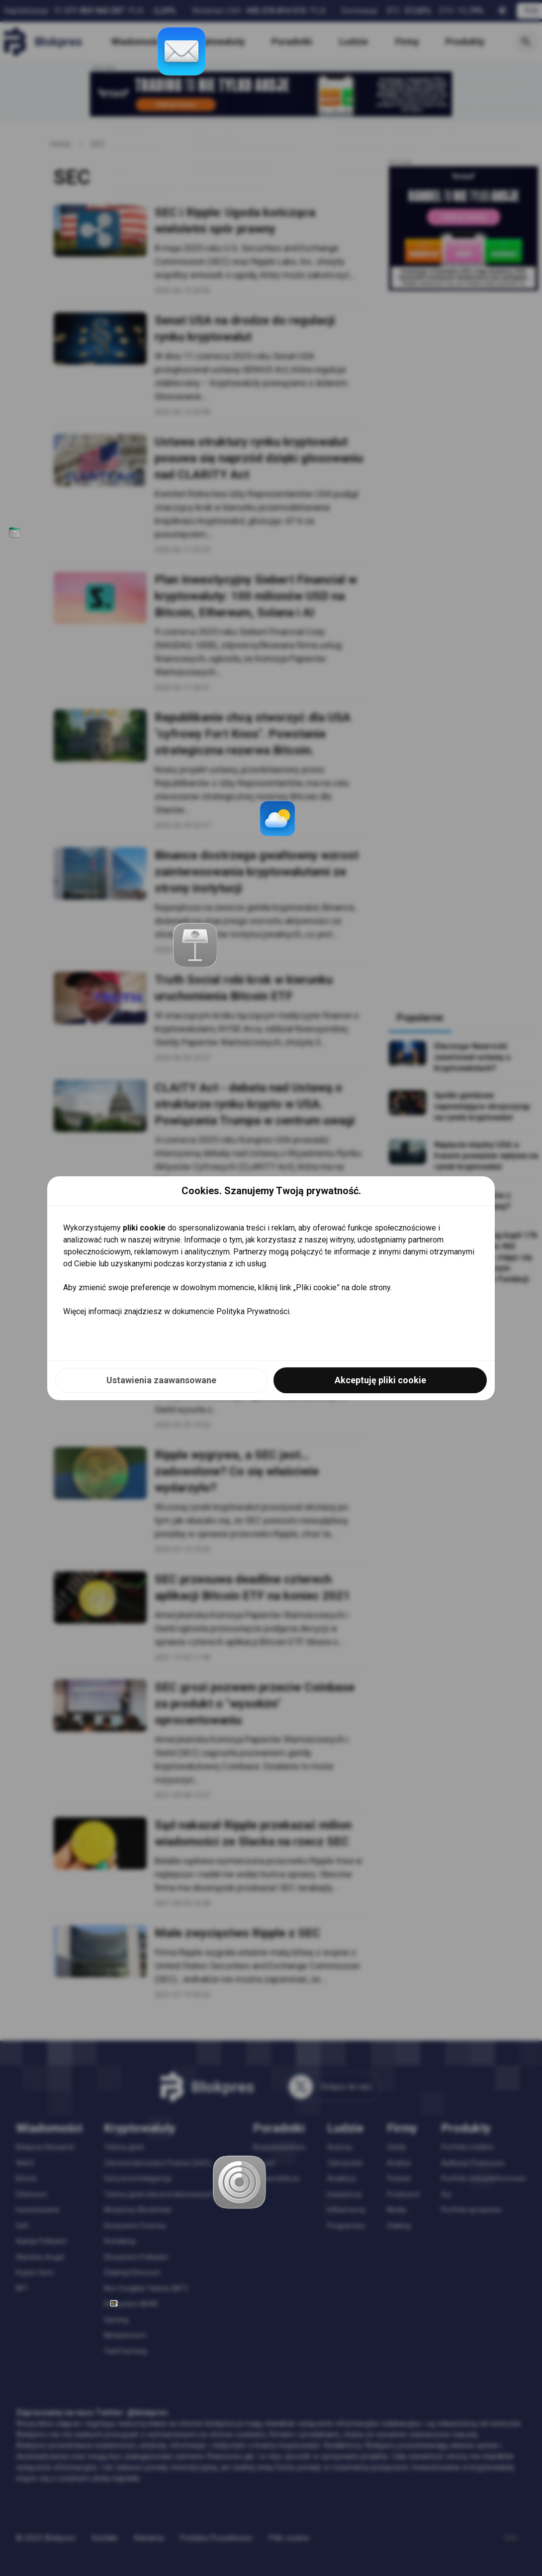 The width and height of the screenshot is (542, 2576). Describe the element at coordinates (181, 51) in the screenshot. I see `open the Mail app` at that location.